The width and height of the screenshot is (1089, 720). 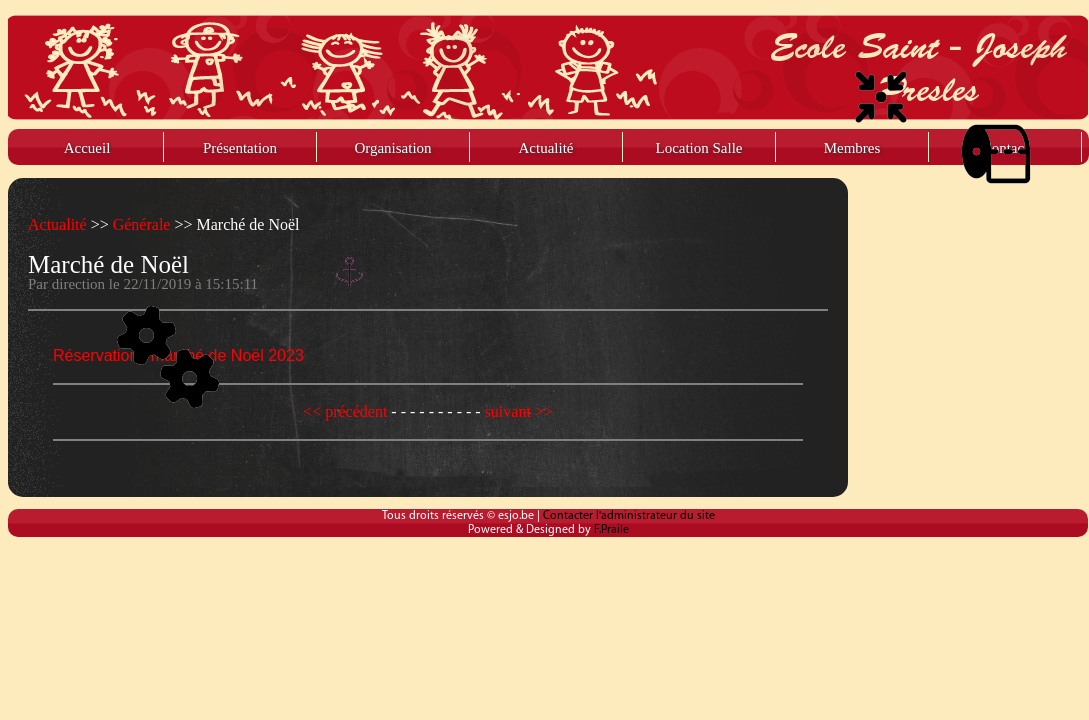 I want to click on anchor link to a specific section on the page, so click(x=349, y=271).